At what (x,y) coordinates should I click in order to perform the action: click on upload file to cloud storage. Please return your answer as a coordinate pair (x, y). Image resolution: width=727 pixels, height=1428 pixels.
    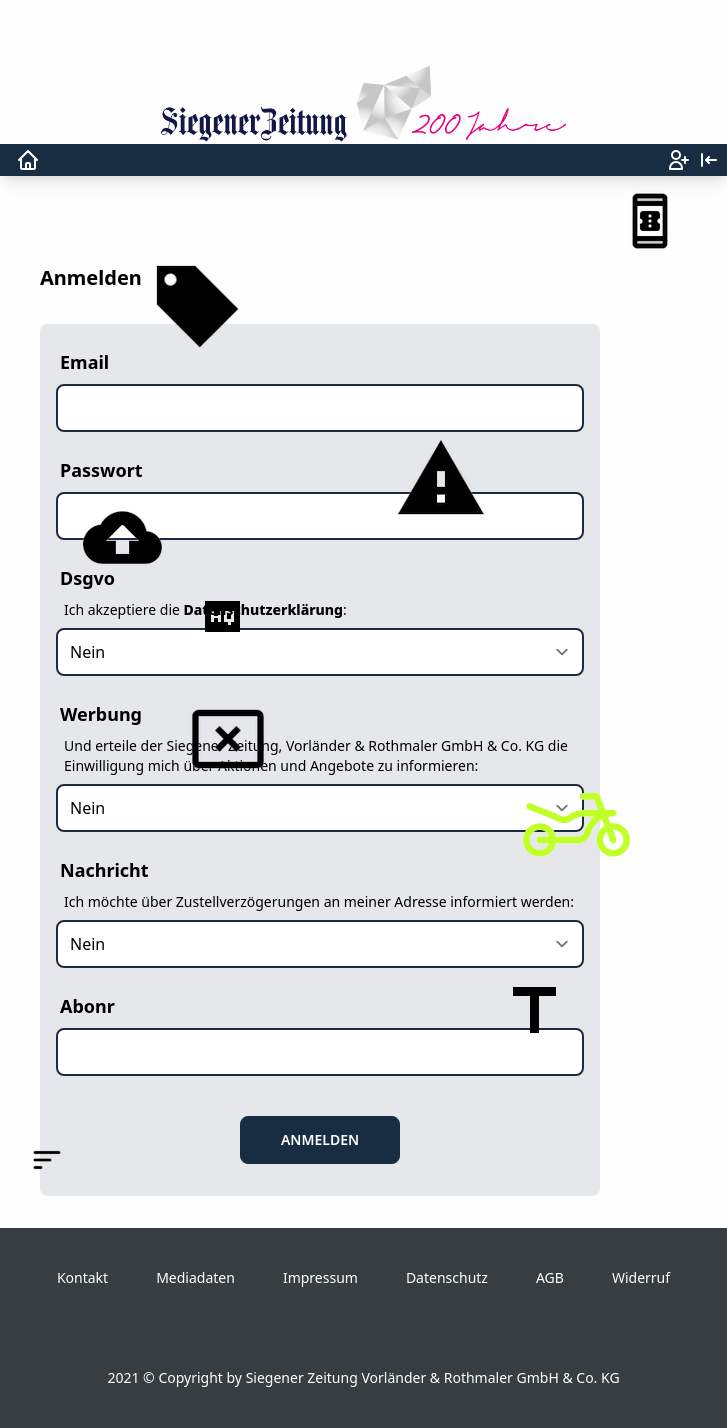
    Looking at the image, I should click on (122, 537).